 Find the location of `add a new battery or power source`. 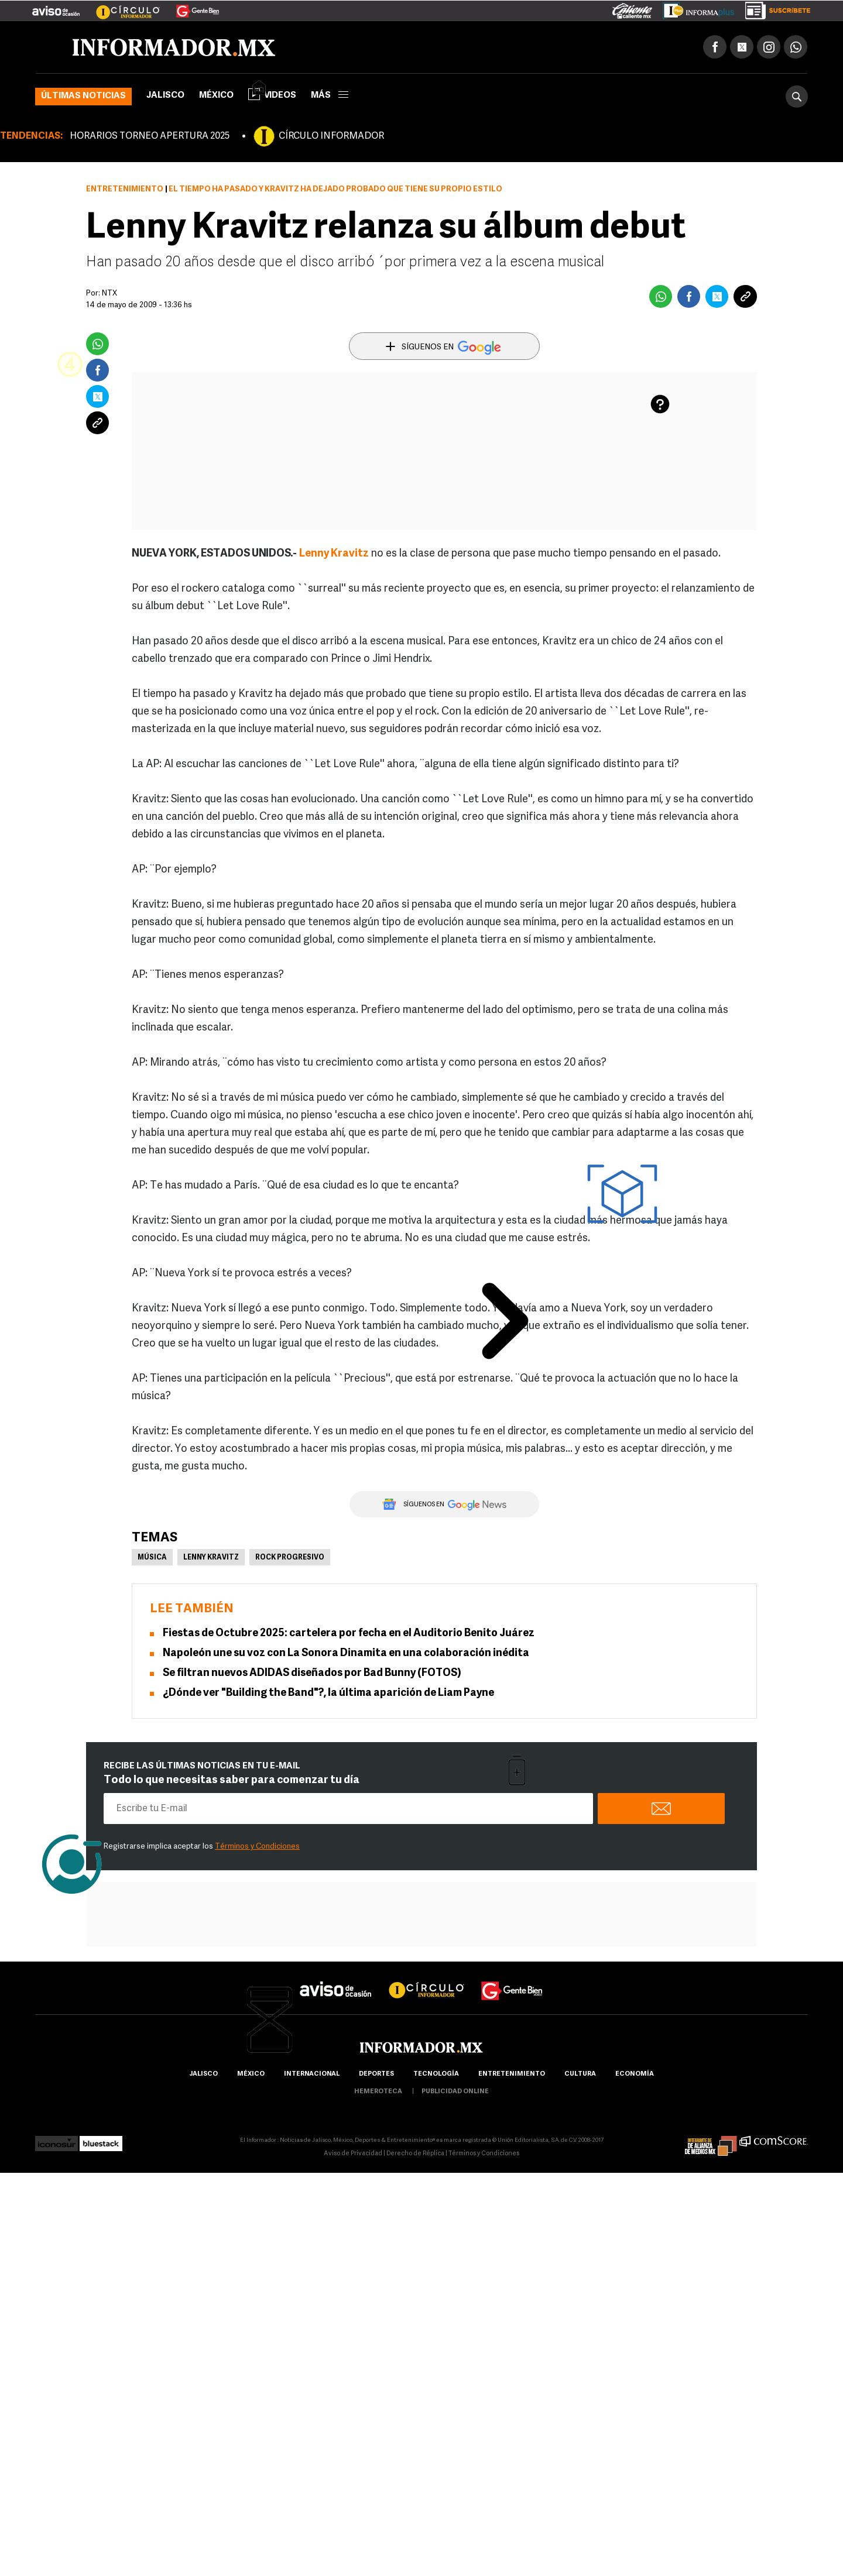

add a new battery or power source is located at coordinates (517, 1771).